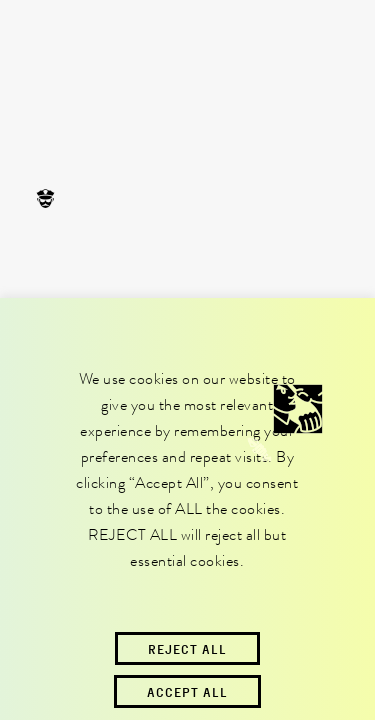 The width and height of the screenshot is (375, 720). Describe the element at coordinates (298, 409) in the screenshot. I see `initiate a persuasion or negotiation action` at that location.